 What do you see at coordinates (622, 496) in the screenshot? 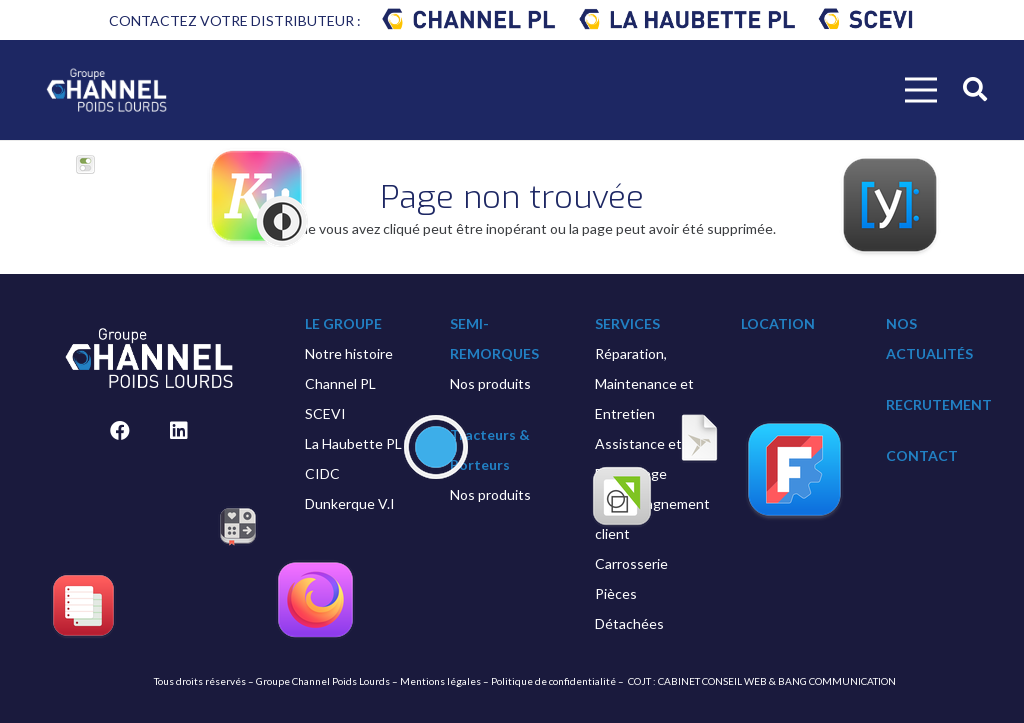
I see `open kig interactive geometry application` at bounding box center [622, 496].